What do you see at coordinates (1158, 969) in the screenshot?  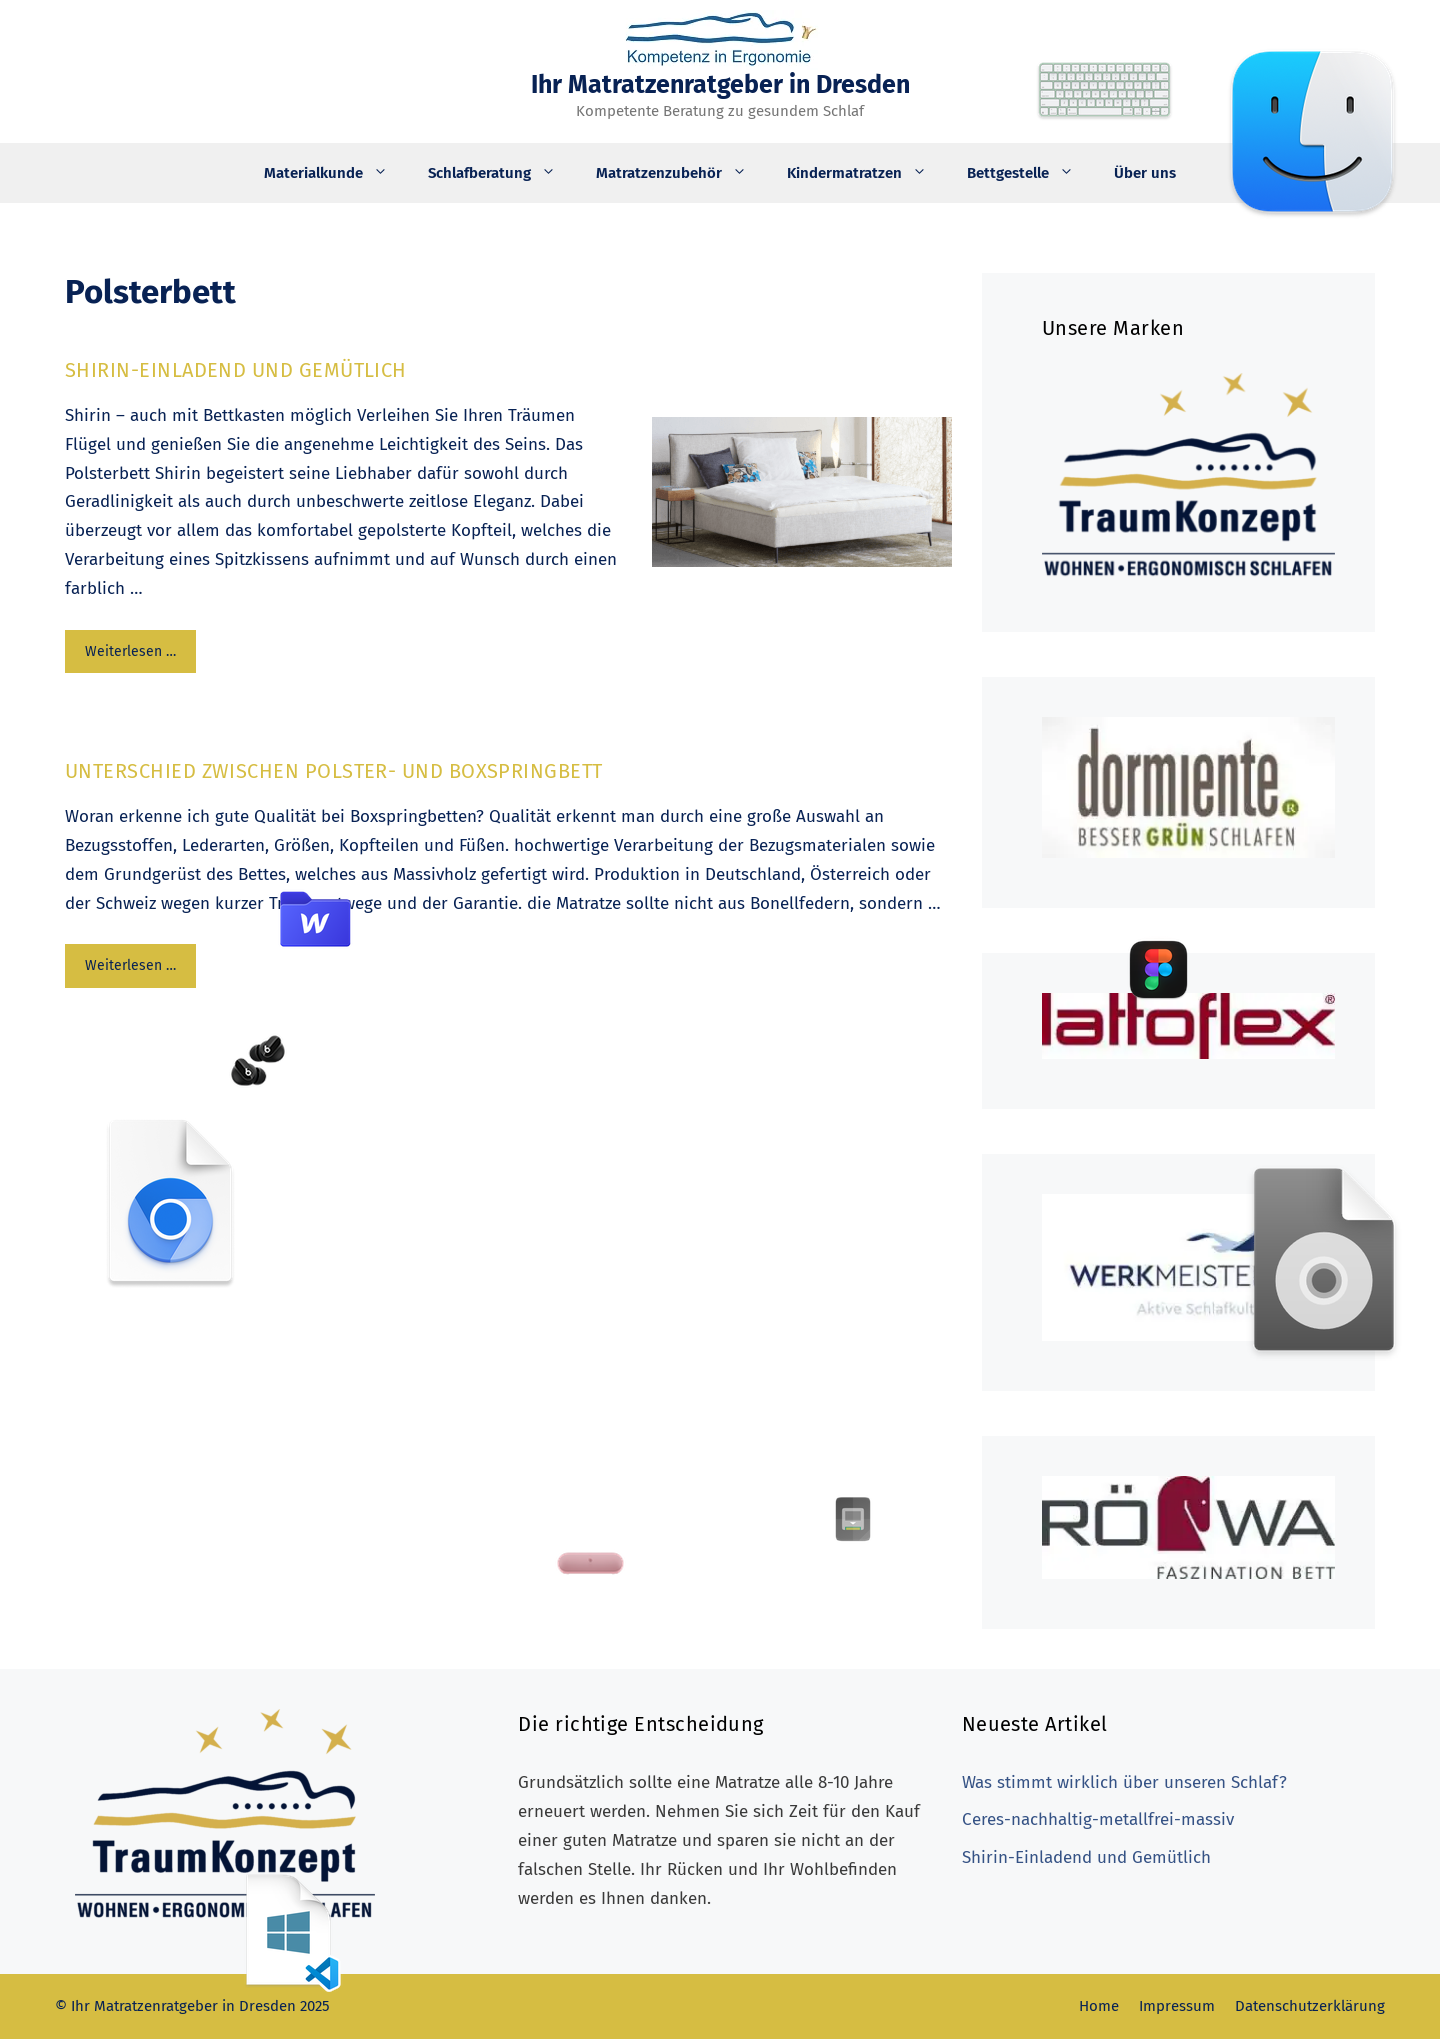 I see `open figma design application` at bounding box center [1158, 969].